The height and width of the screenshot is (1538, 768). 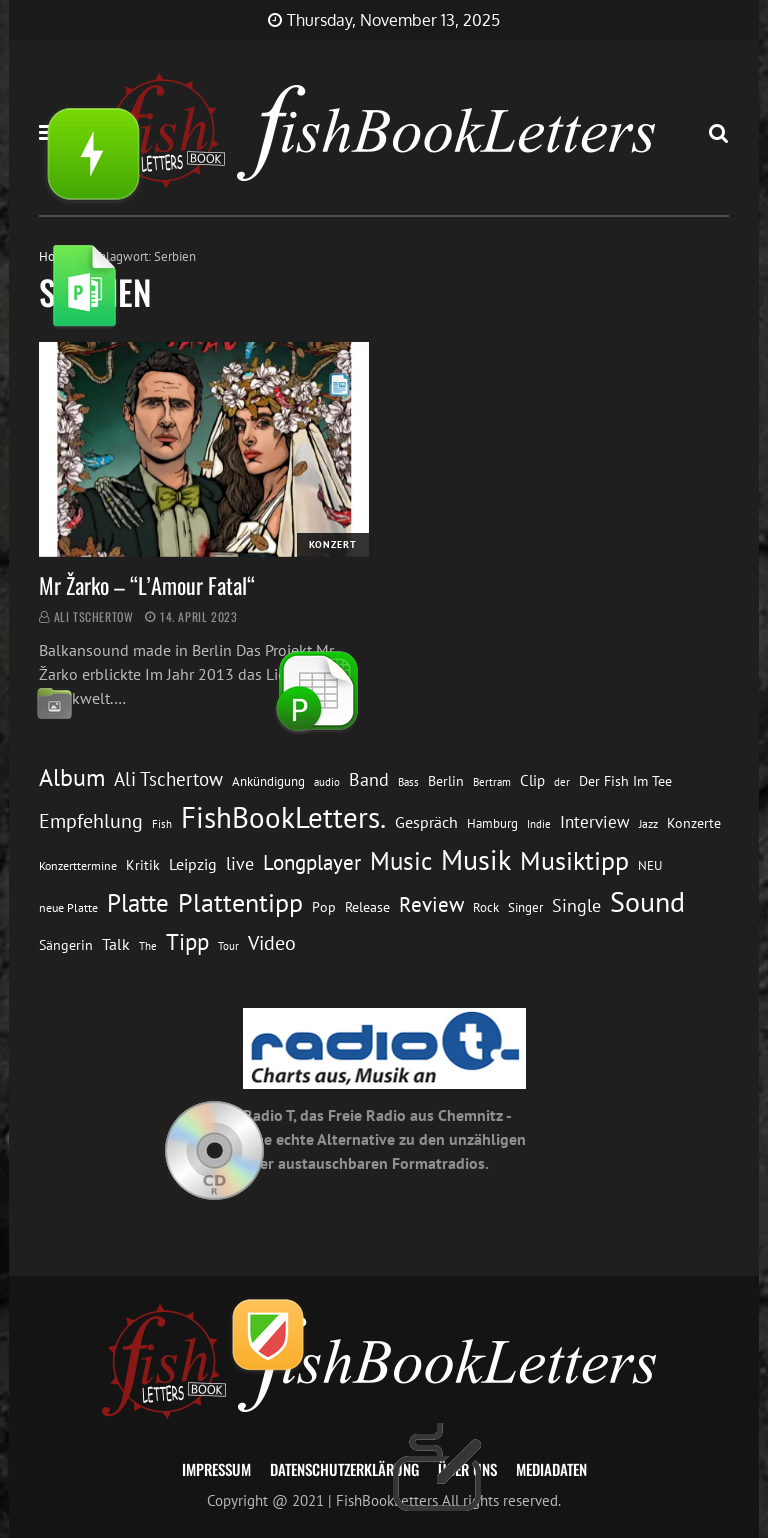 What do you see at coordinates (268, 1336) in the screenshot?
I see `open gufw firewall settings` at bounding box center [268, 1336].